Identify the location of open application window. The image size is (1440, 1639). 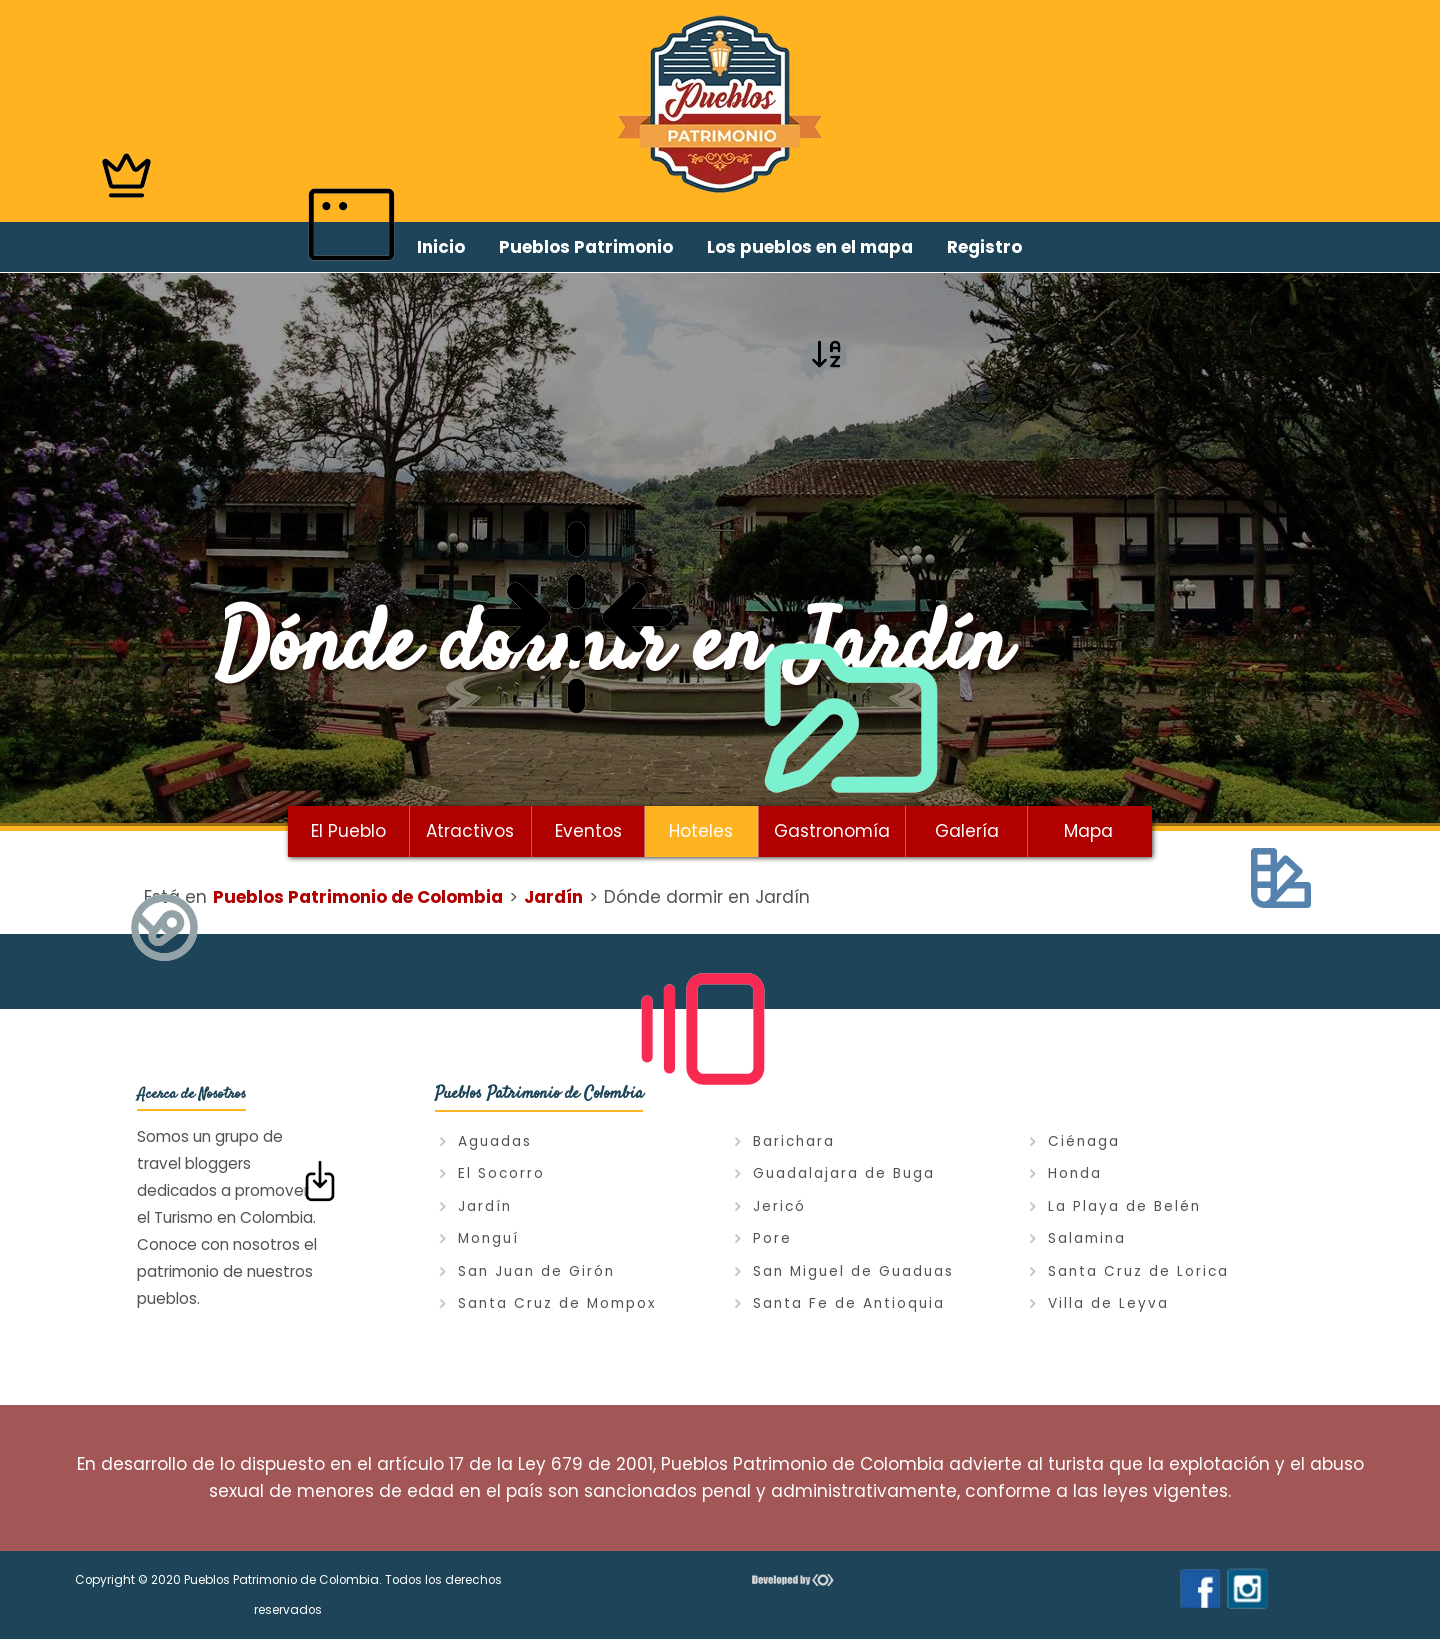
(351, 224).